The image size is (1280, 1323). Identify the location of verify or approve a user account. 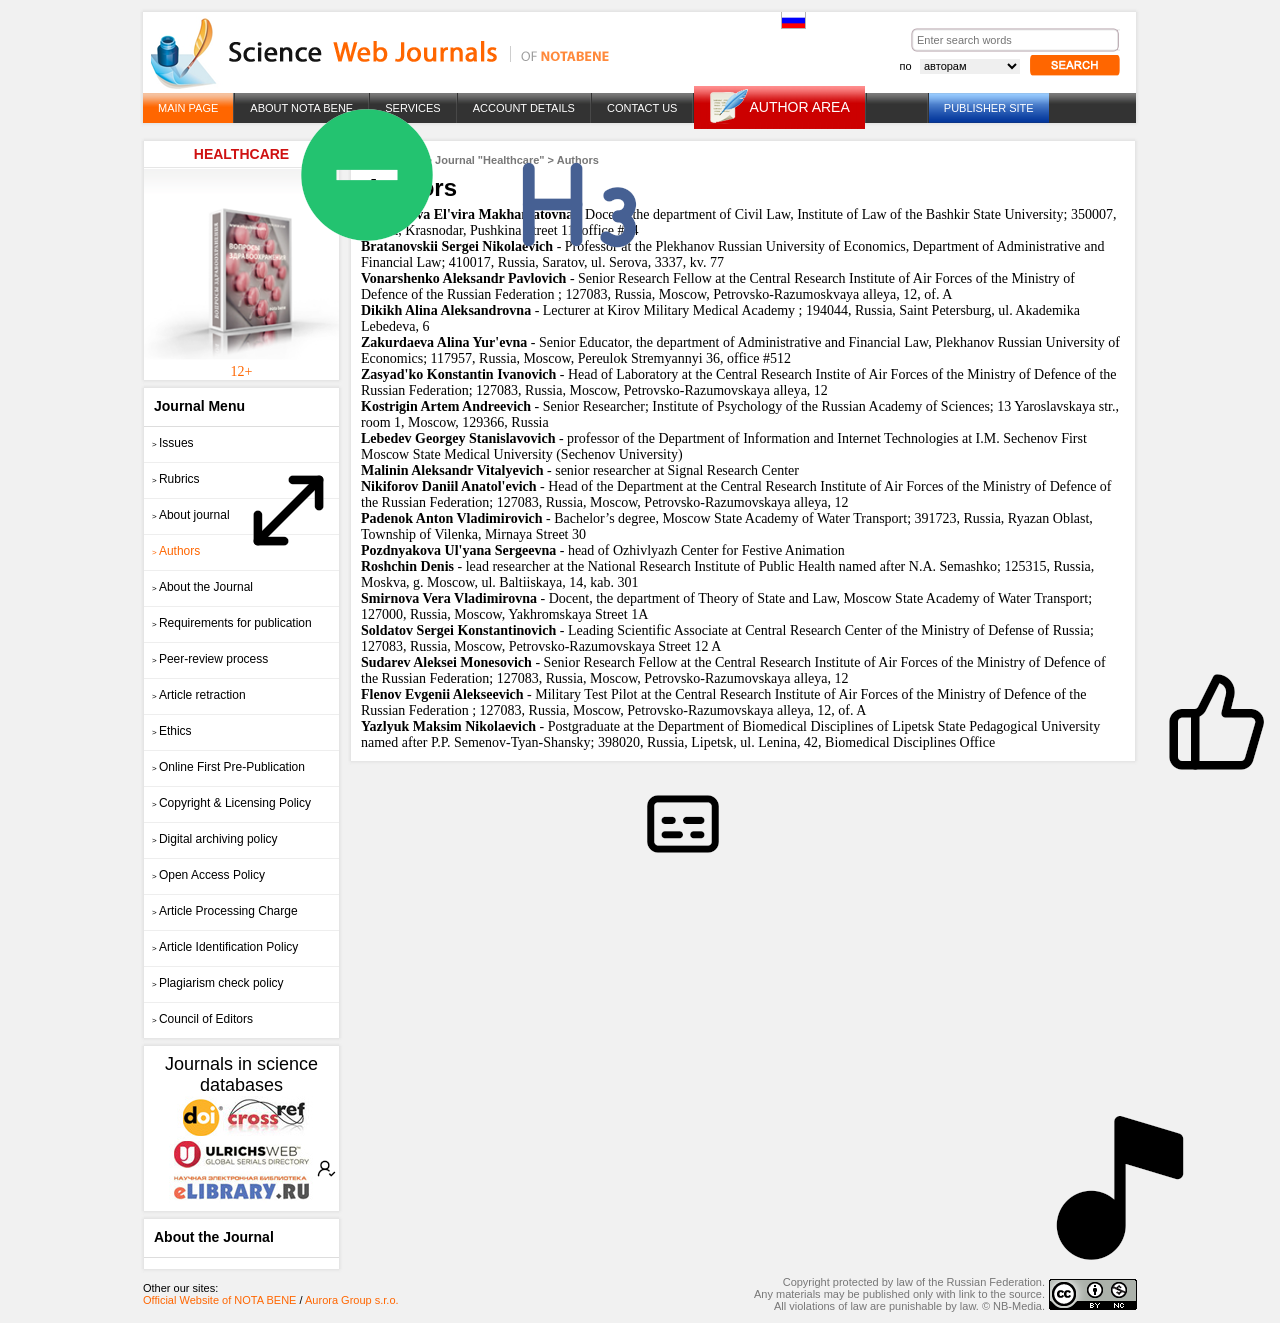
(326, 1168).